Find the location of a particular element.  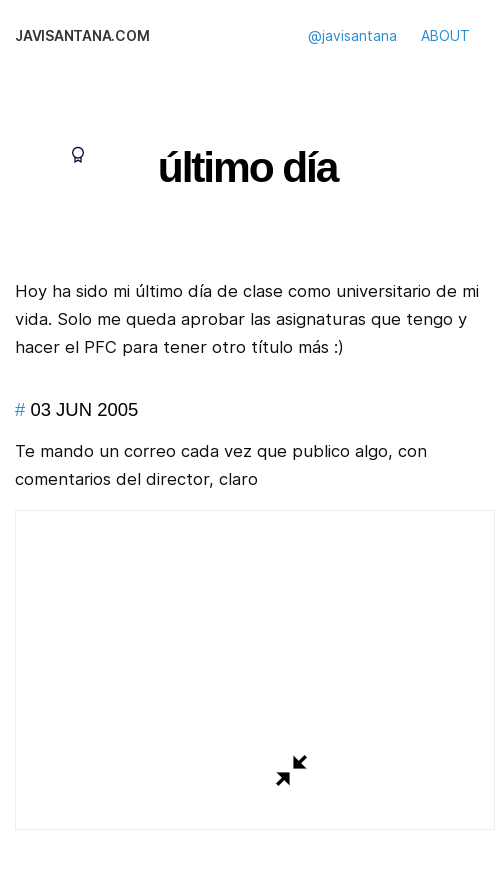

collapse or minimize an expanded view is located at coordinates (291, 770).